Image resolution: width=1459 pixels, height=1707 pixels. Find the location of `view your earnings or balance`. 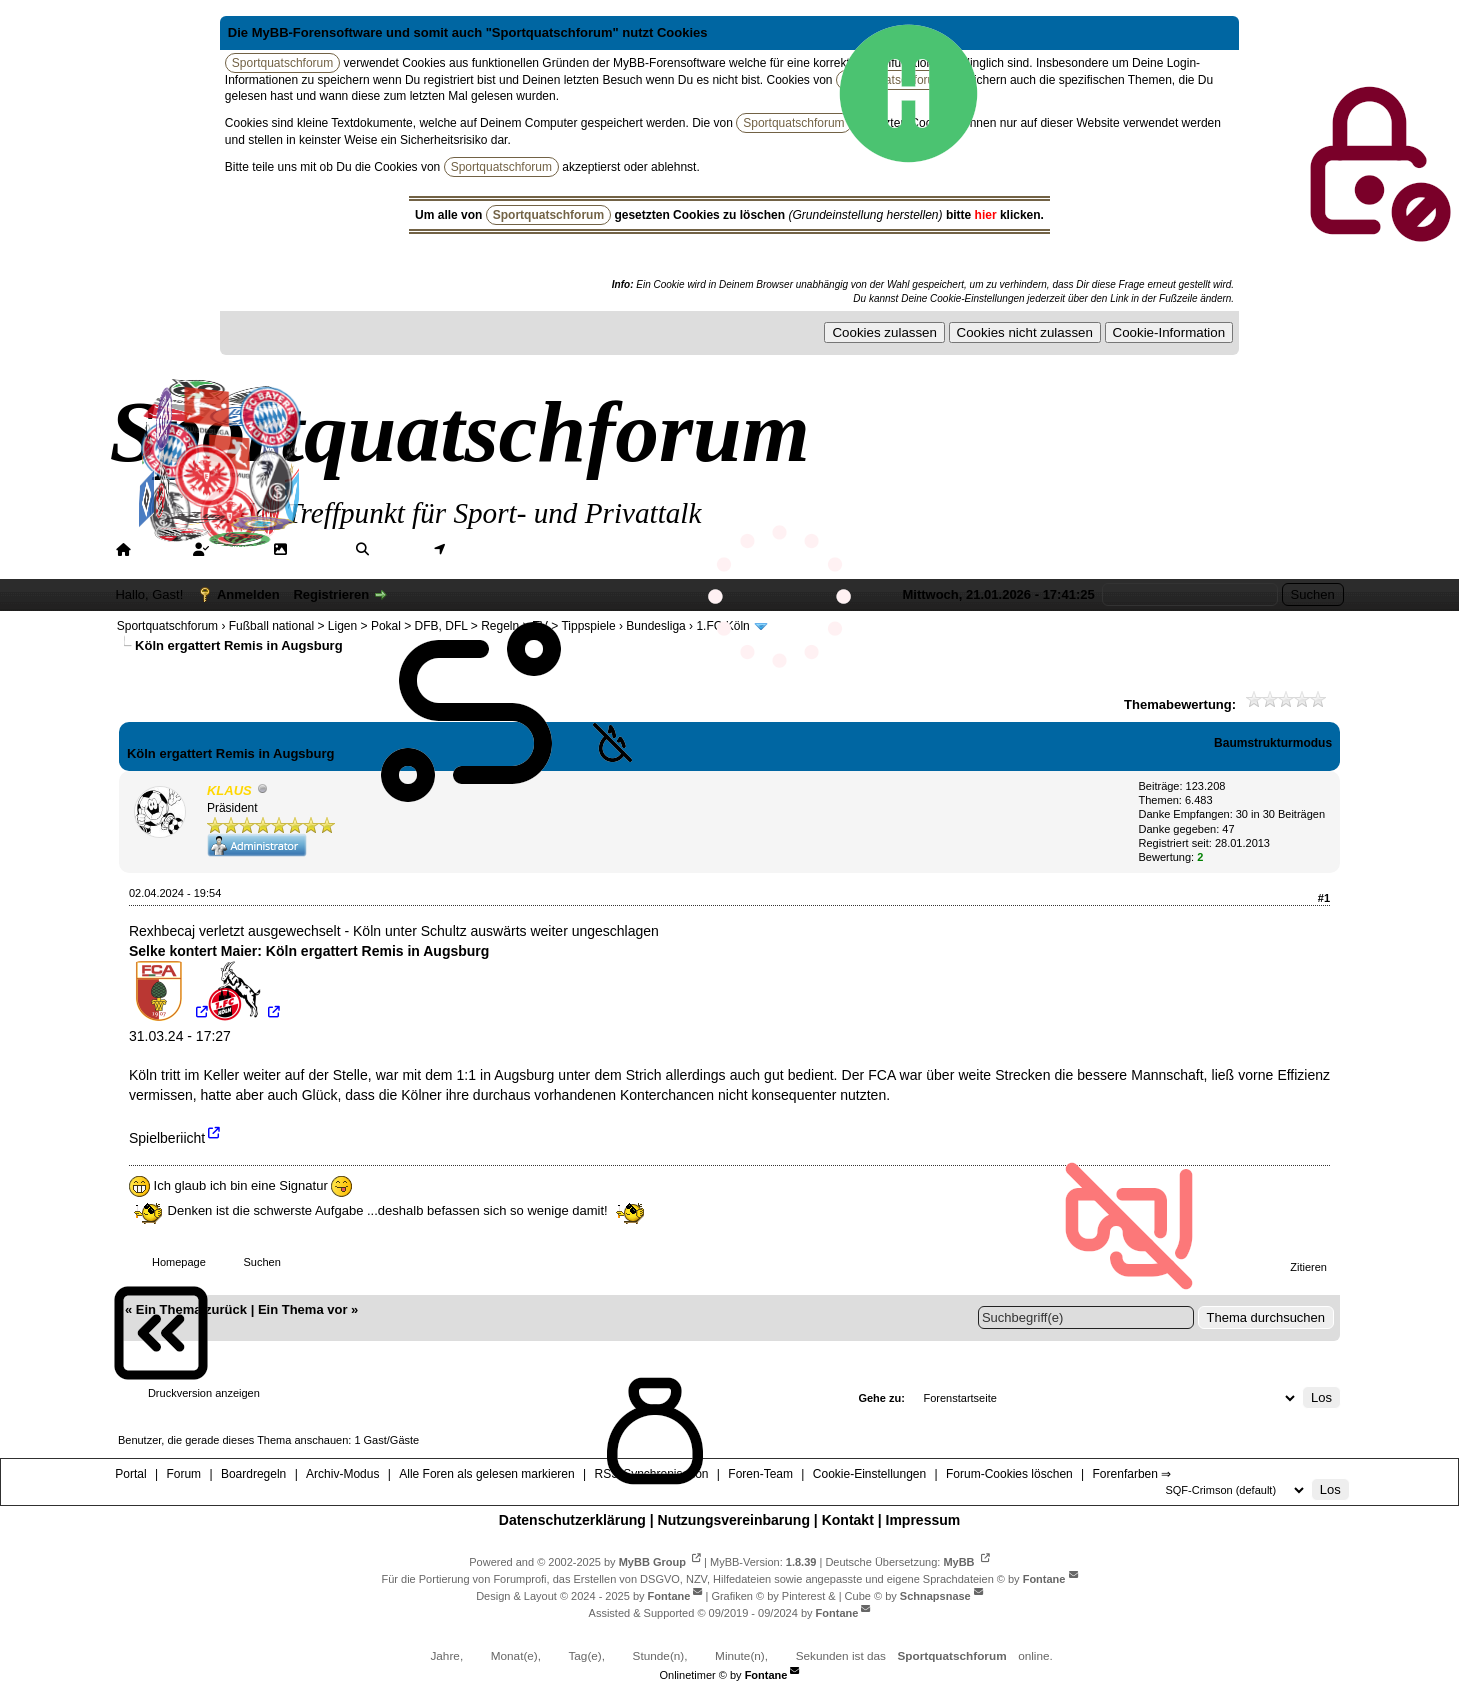

view your earnings or balance is located at coordinates (655, 1431).